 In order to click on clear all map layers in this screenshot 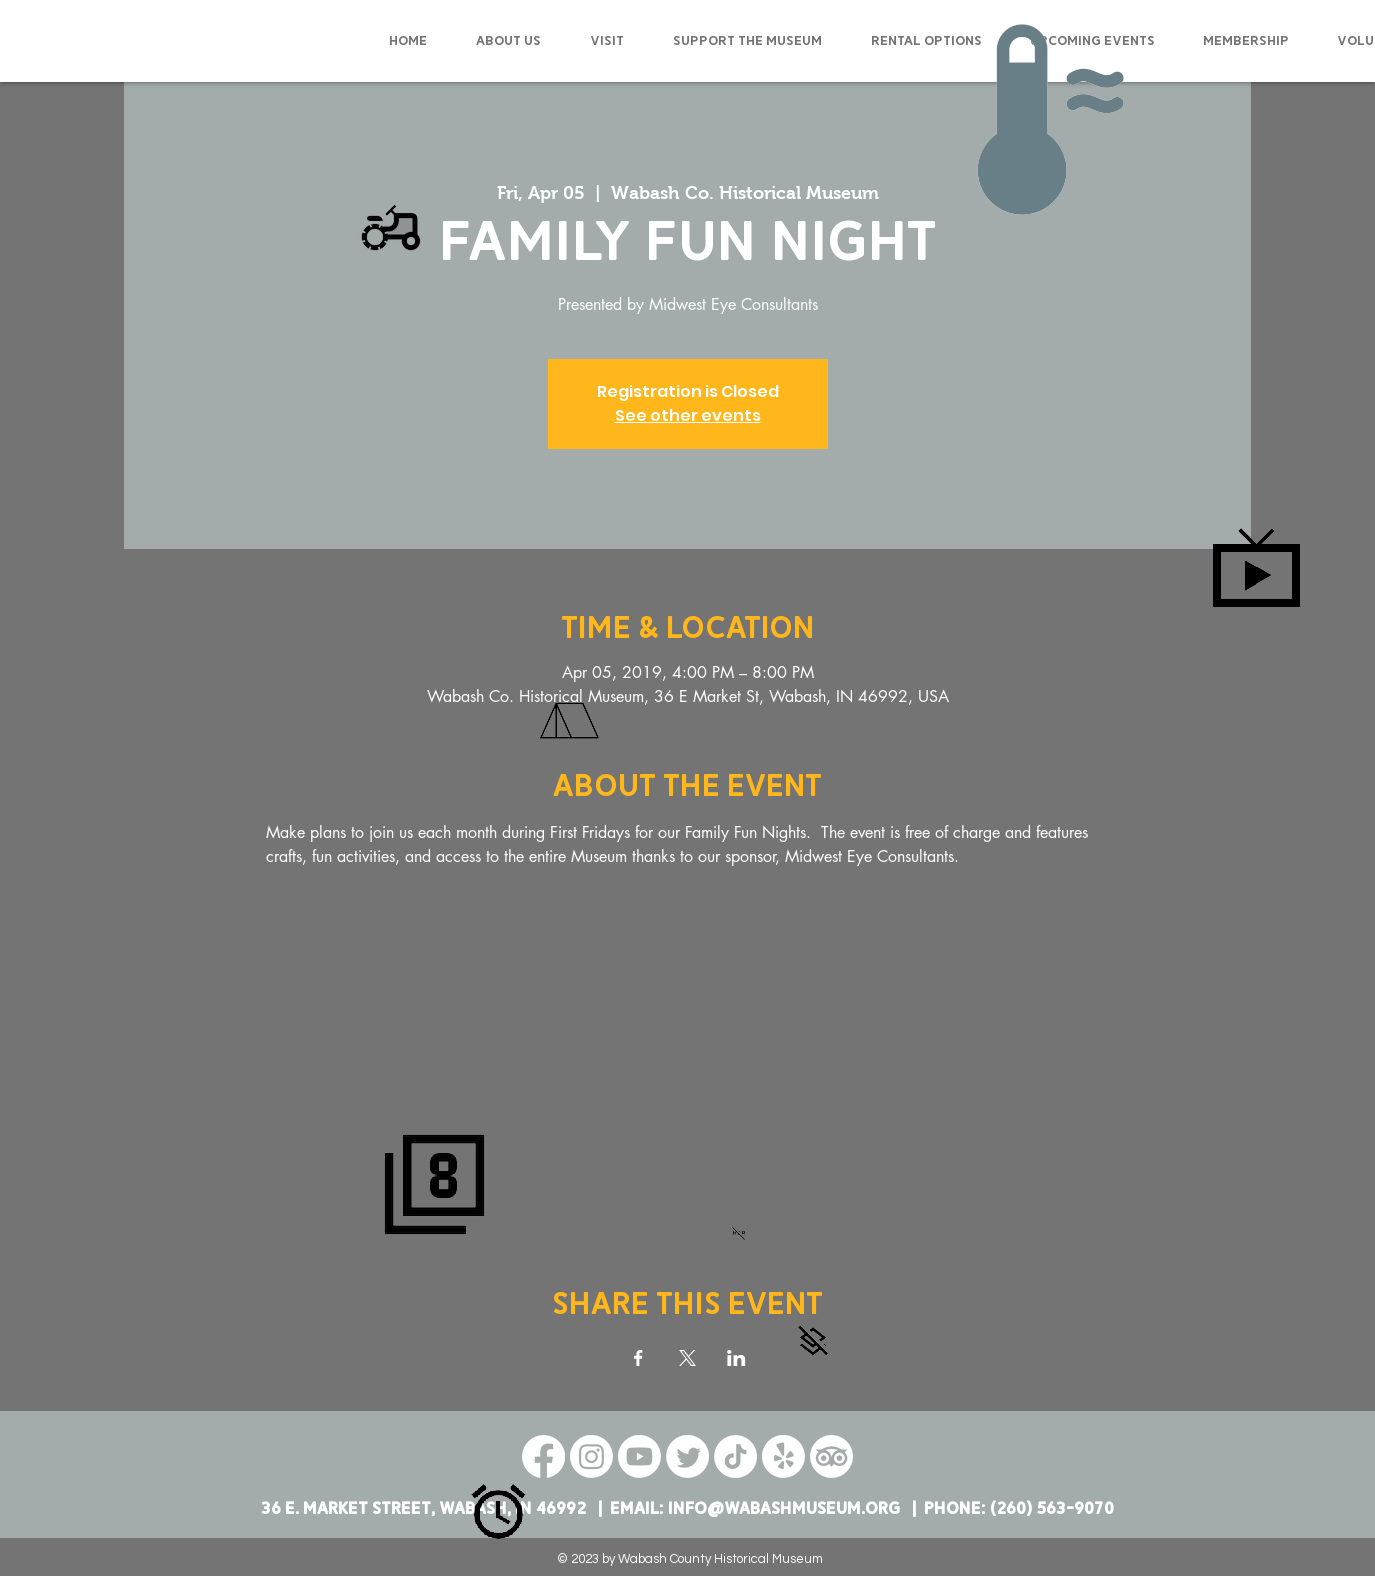, I will do `click(813, 1342)`.